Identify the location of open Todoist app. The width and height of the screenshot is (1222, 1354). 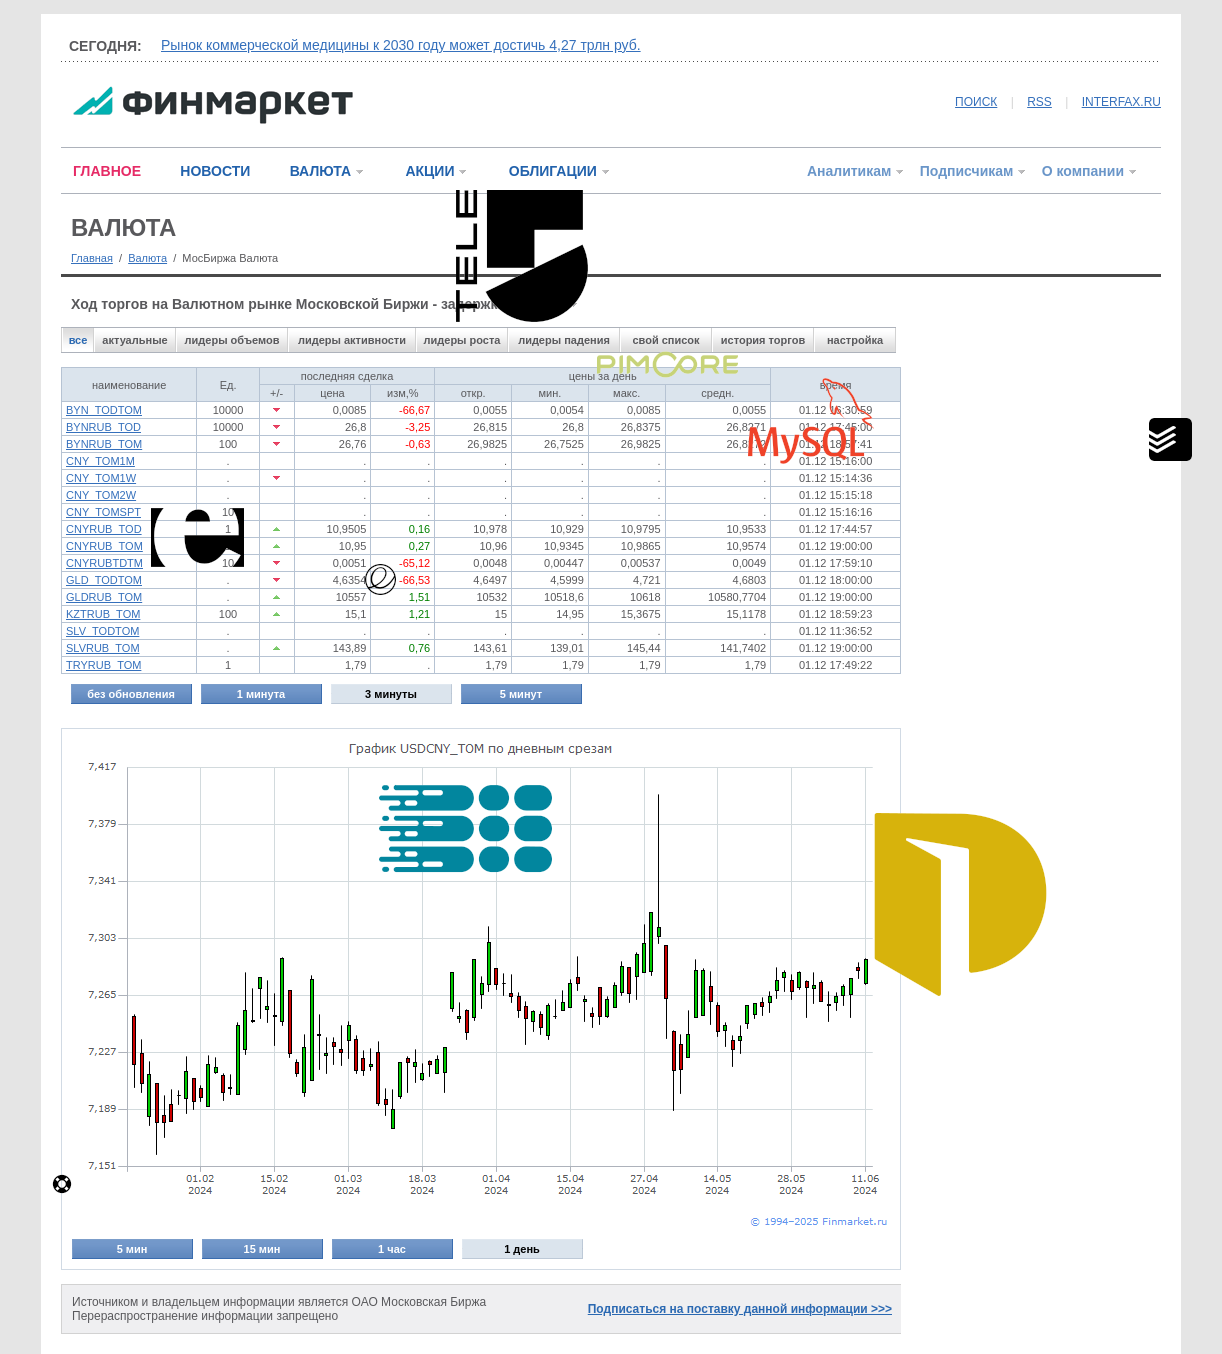
(1170, 439).